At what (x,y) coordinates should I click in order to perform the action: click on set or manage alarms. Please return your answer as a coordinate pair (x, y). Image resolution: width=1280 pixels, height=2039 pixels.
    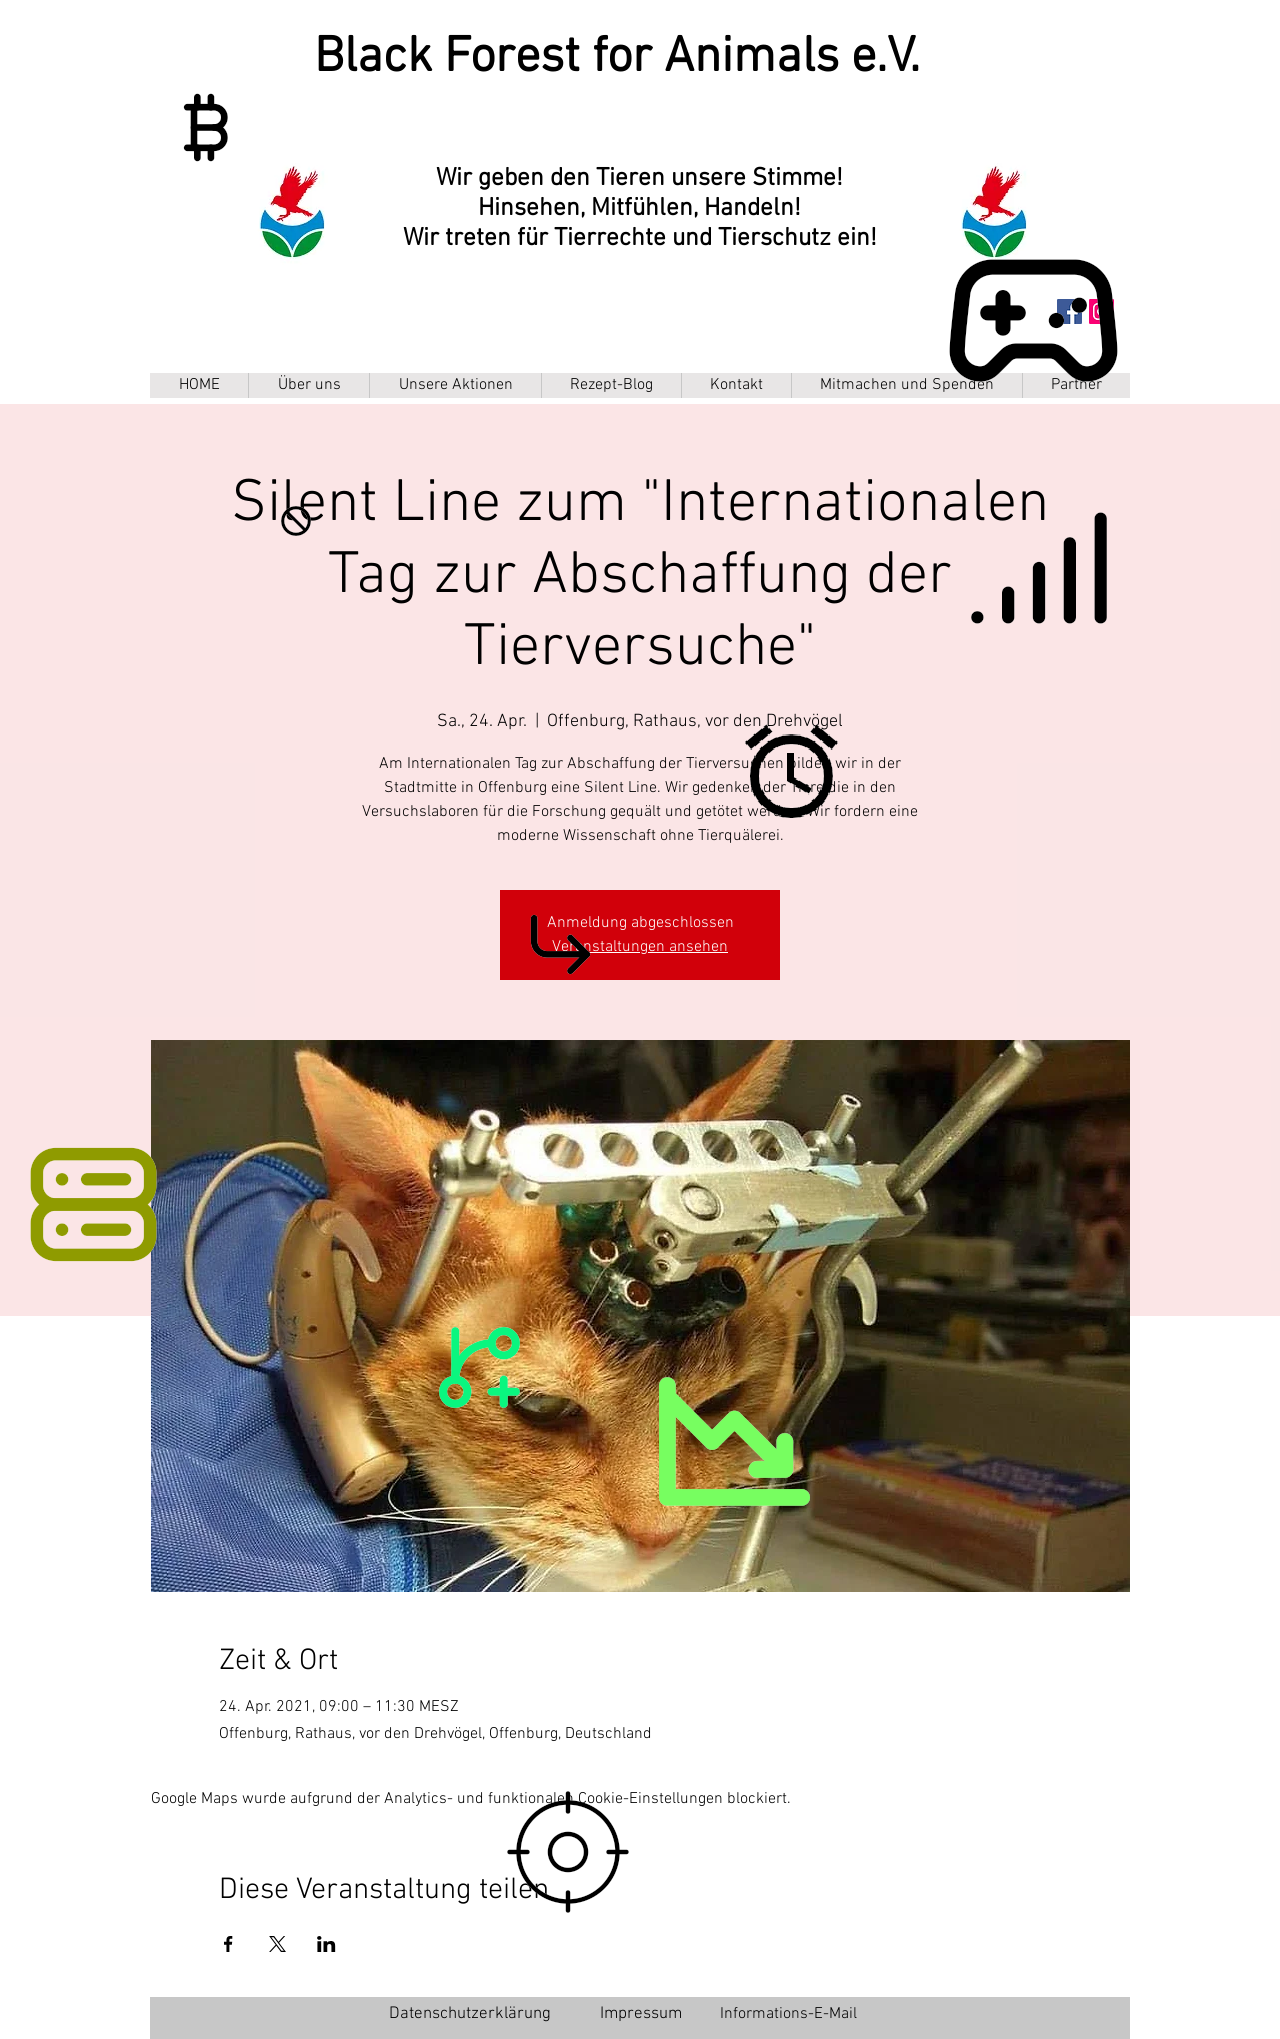
    Looking at the image, I should click on (791, 771).